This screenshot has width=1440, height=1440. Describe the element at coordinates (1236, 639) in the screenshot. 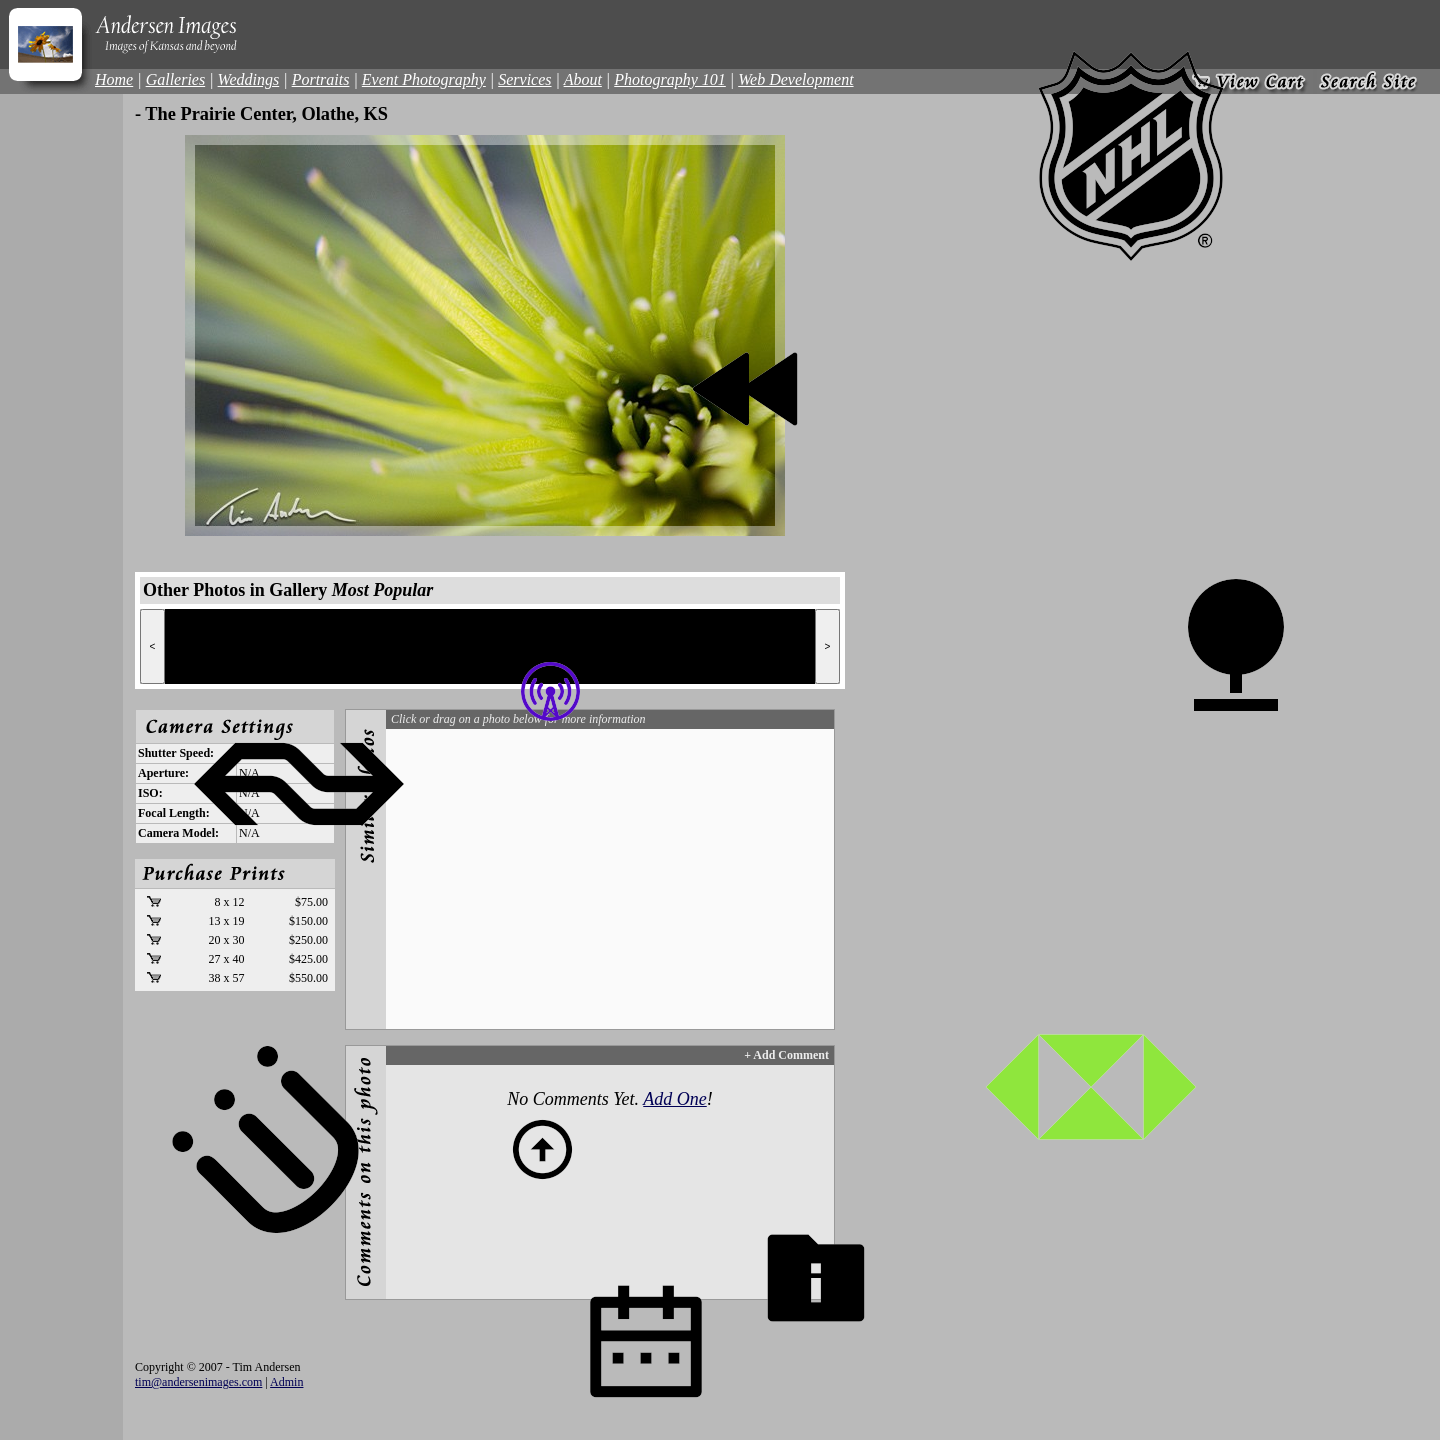

I see `view pinned location on map` at that location.